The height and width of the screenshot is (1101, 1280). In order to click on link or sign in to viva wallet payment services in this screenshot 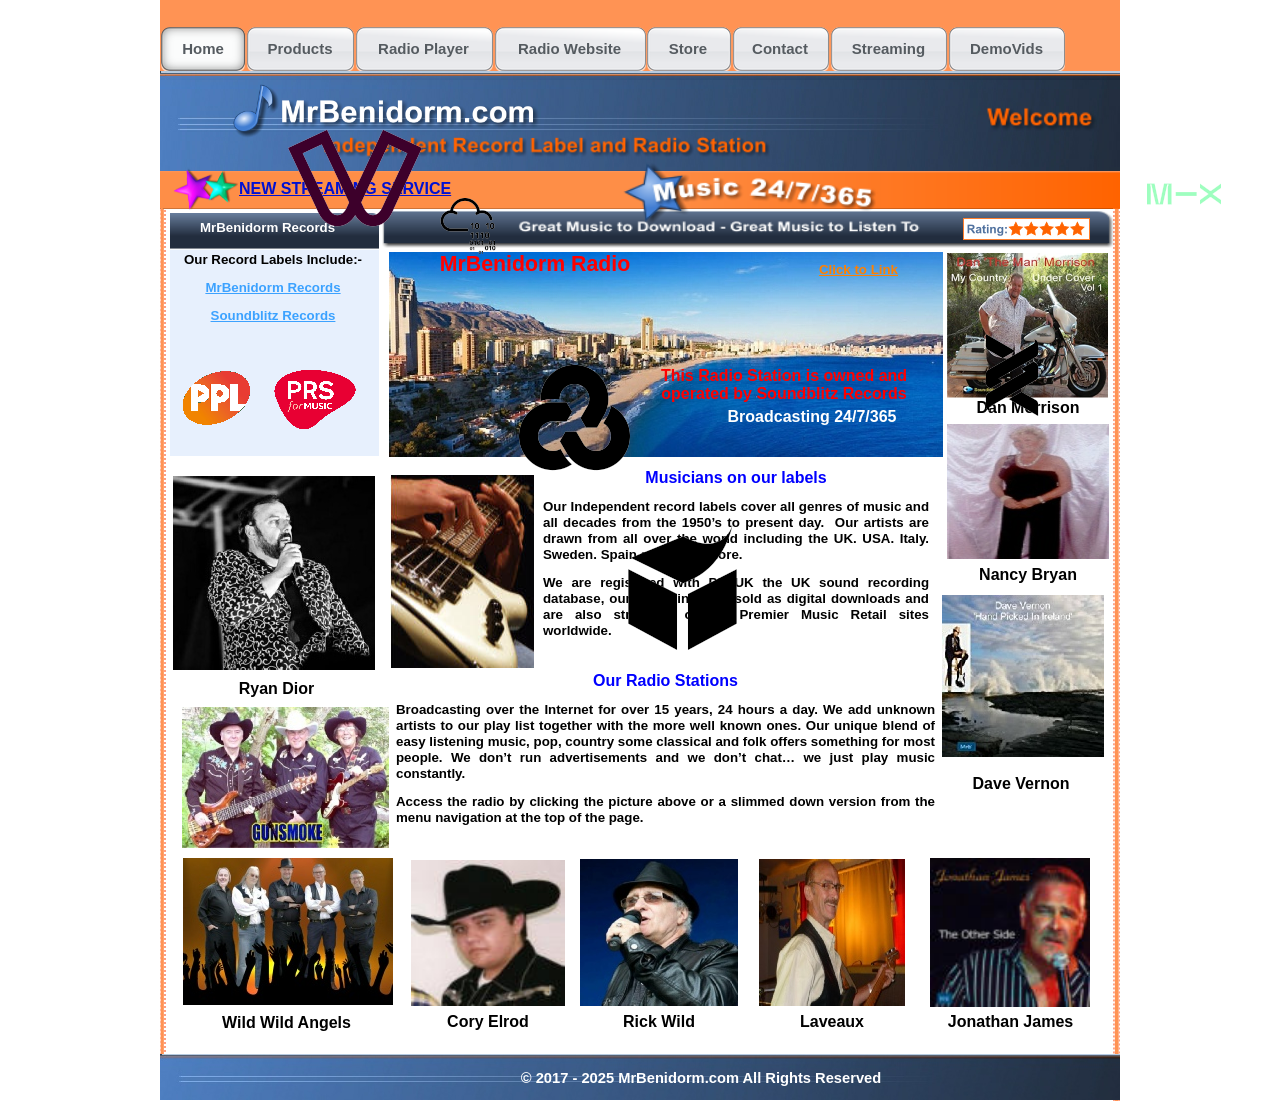, I will do `click(355, 178)`.